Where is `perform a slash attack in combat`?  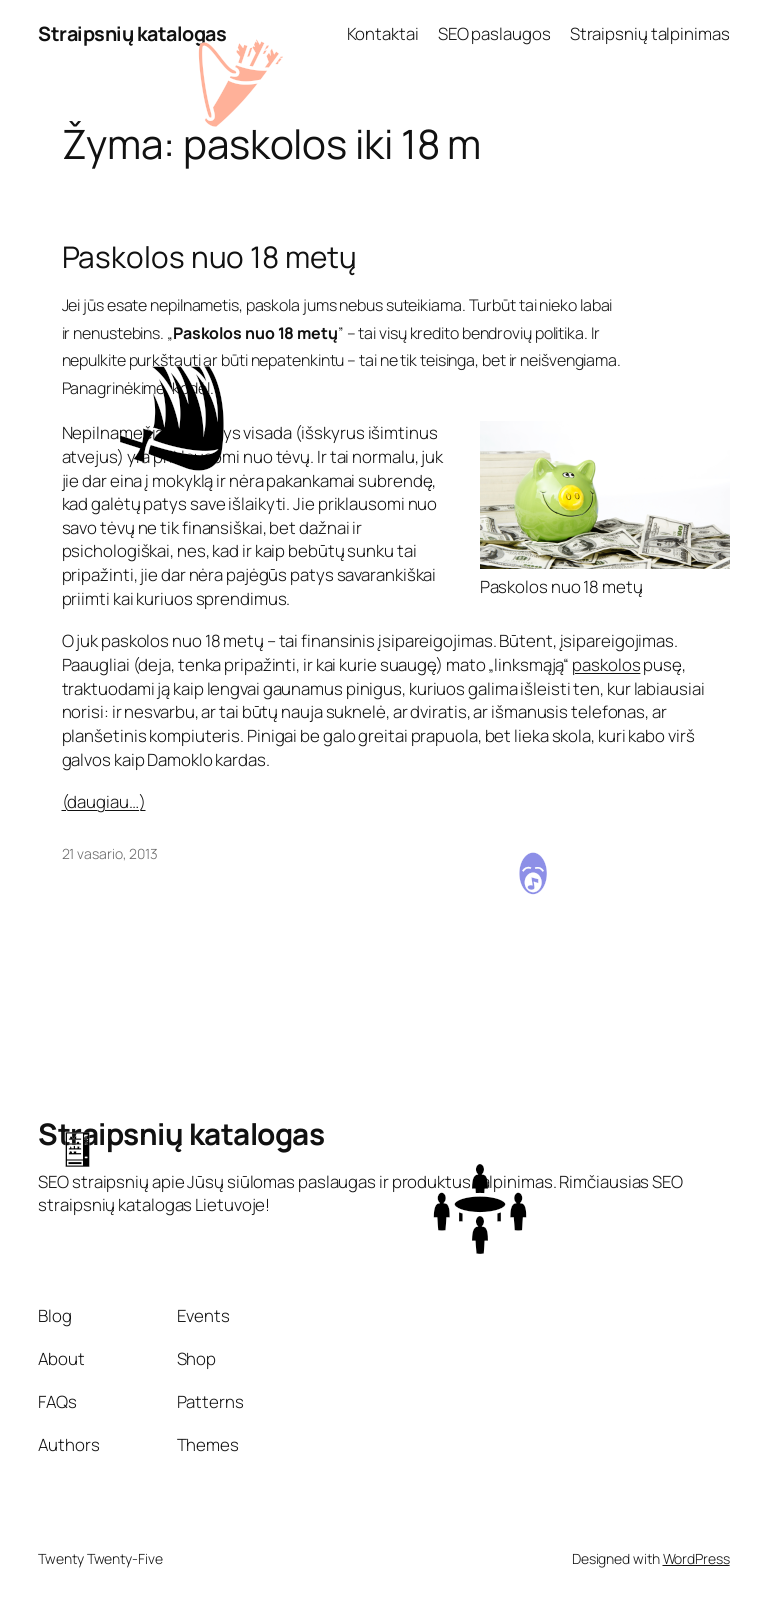 perform a slash attack in combat is located at coordinates (172, 418).